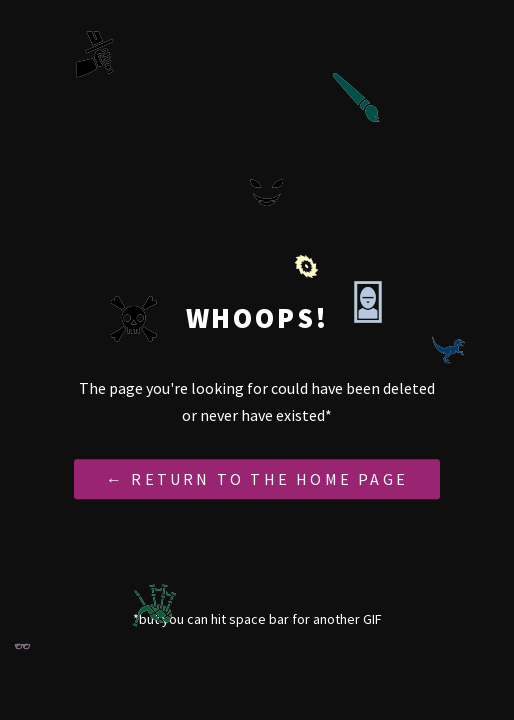 Image resolution: width=514 pixels, height=720 pixels. I want to click on indicates a mischievous or cunning character trait, so click(266, 191).